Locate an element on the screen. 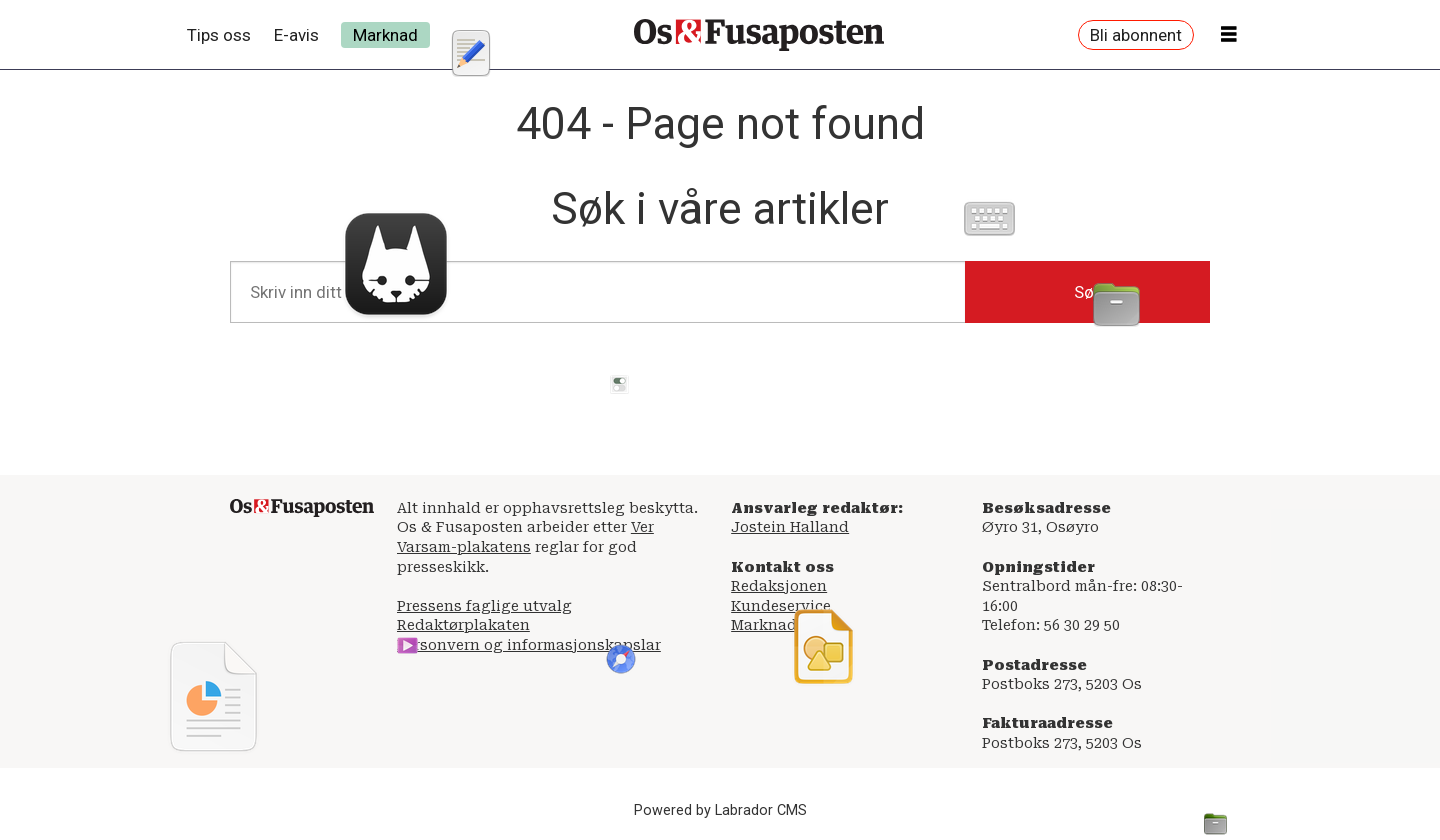 This screenshot has height=840, width=1440. open the file manager is located at coordinates (1215, 823).